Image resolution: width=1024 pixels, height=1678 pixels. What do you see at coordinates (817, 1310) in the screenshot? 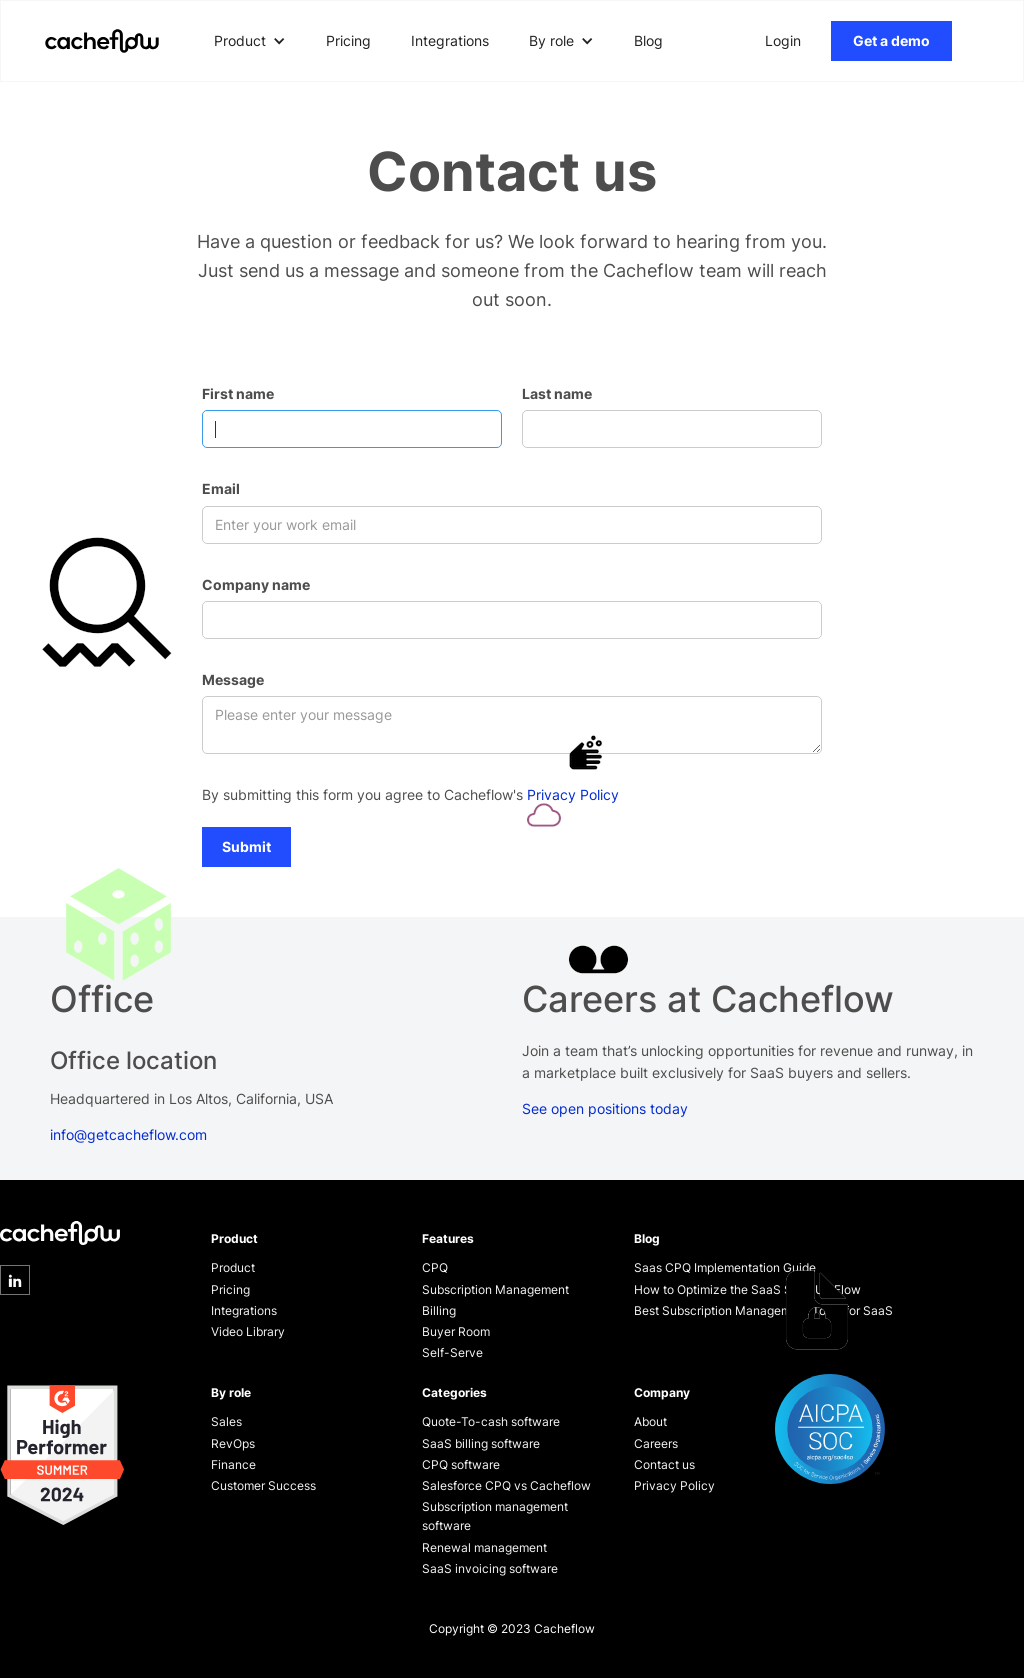
I see `view a protected or encrypted document` at bounding box center [817, 1310].